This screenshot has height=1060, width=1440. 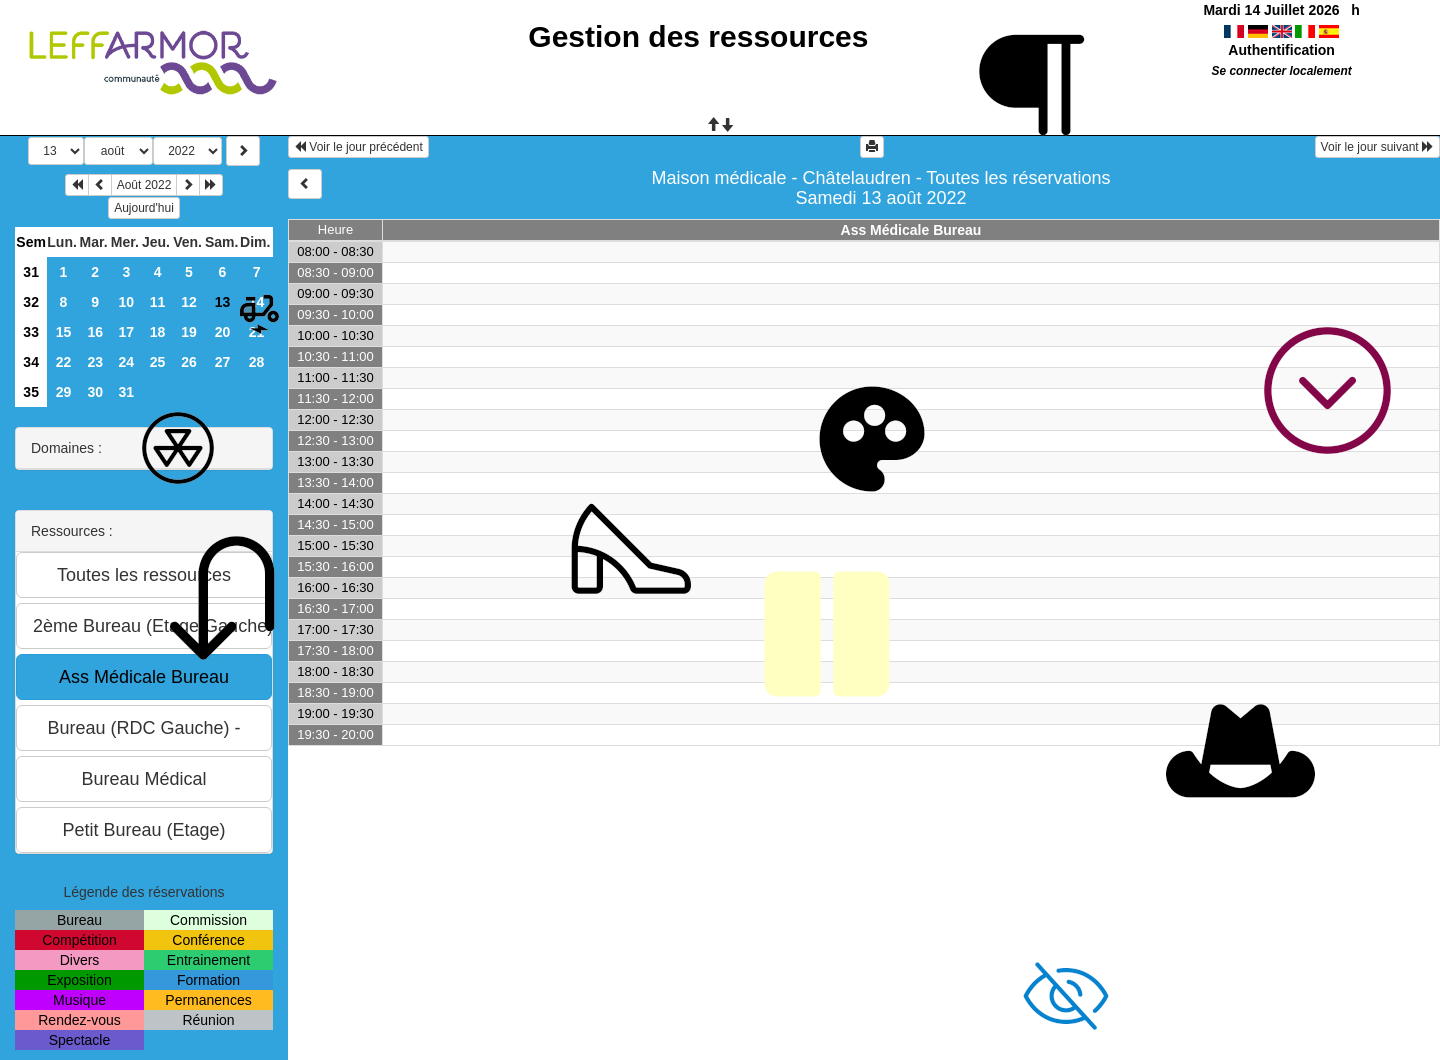 I want to click on select electric moped as transportation mode, so click(x=259, y=312).